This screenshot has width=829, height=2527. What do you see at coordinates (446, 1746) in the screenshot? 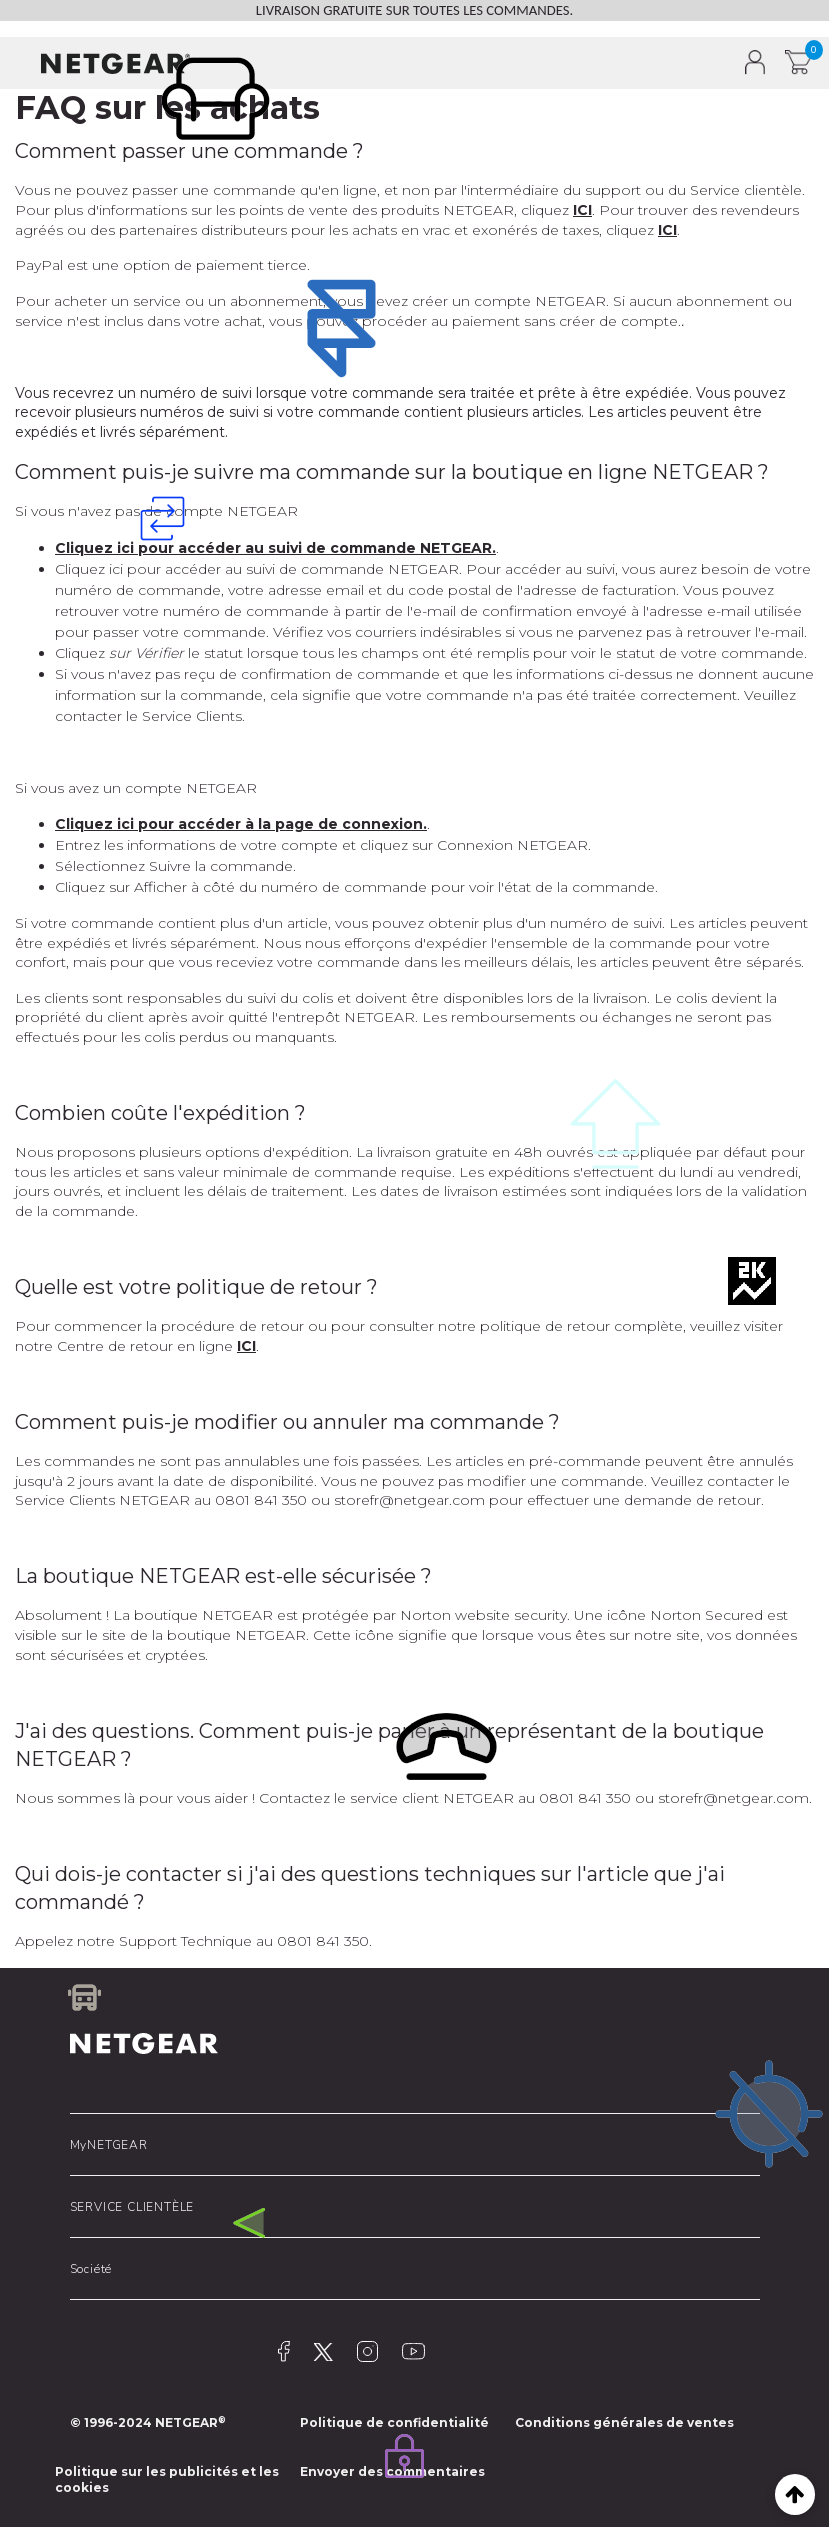
I see `end or hang up a call` at bounding box center [446, 1746].